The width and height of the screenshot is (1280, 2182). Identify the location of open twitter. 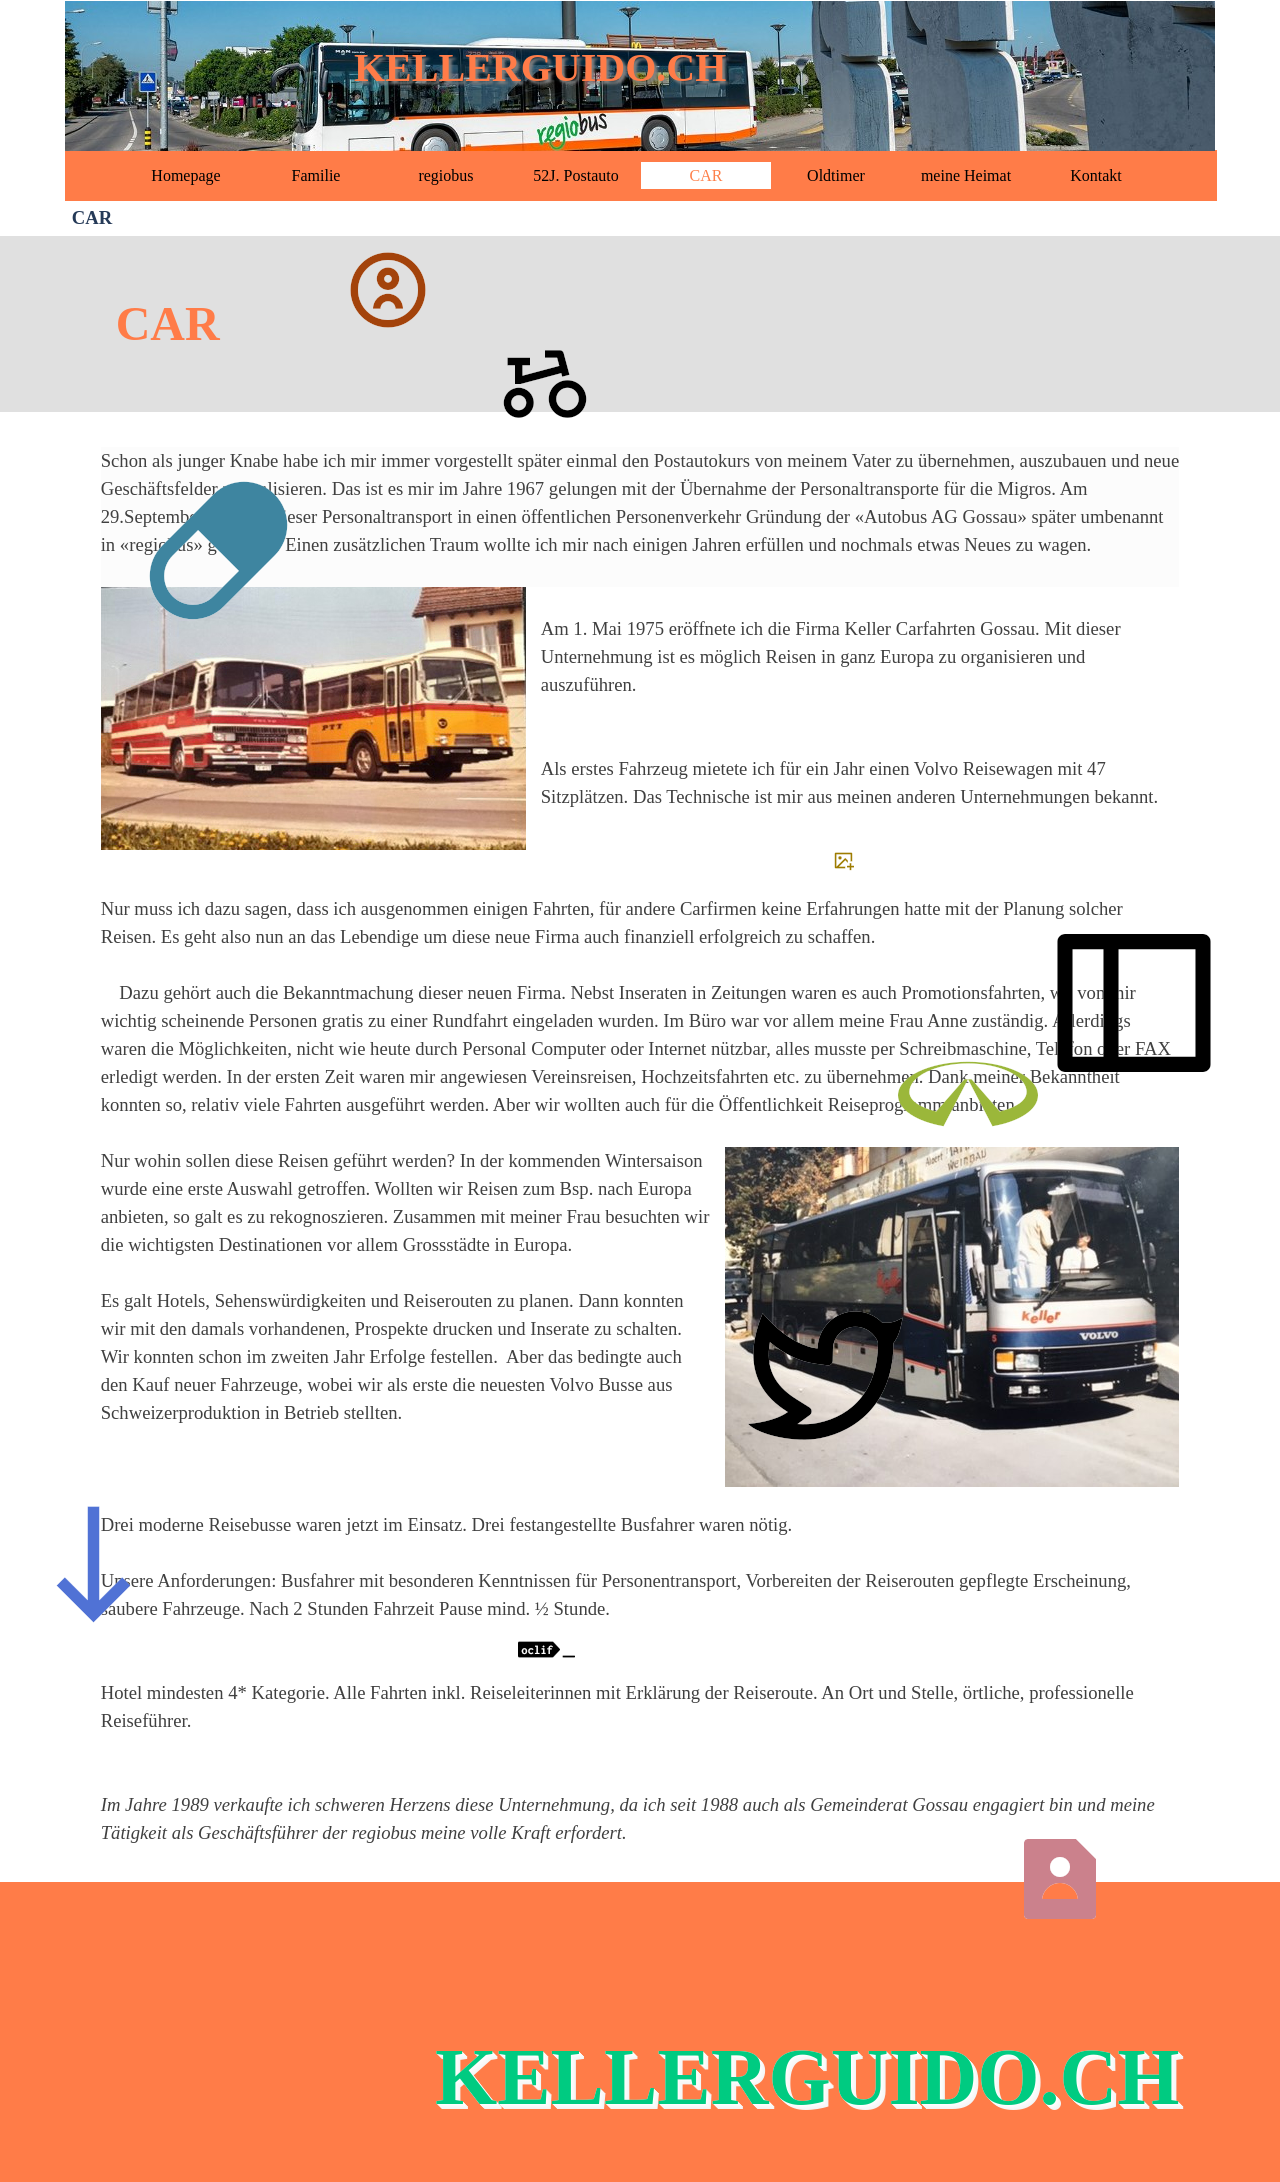
(829, 1376).